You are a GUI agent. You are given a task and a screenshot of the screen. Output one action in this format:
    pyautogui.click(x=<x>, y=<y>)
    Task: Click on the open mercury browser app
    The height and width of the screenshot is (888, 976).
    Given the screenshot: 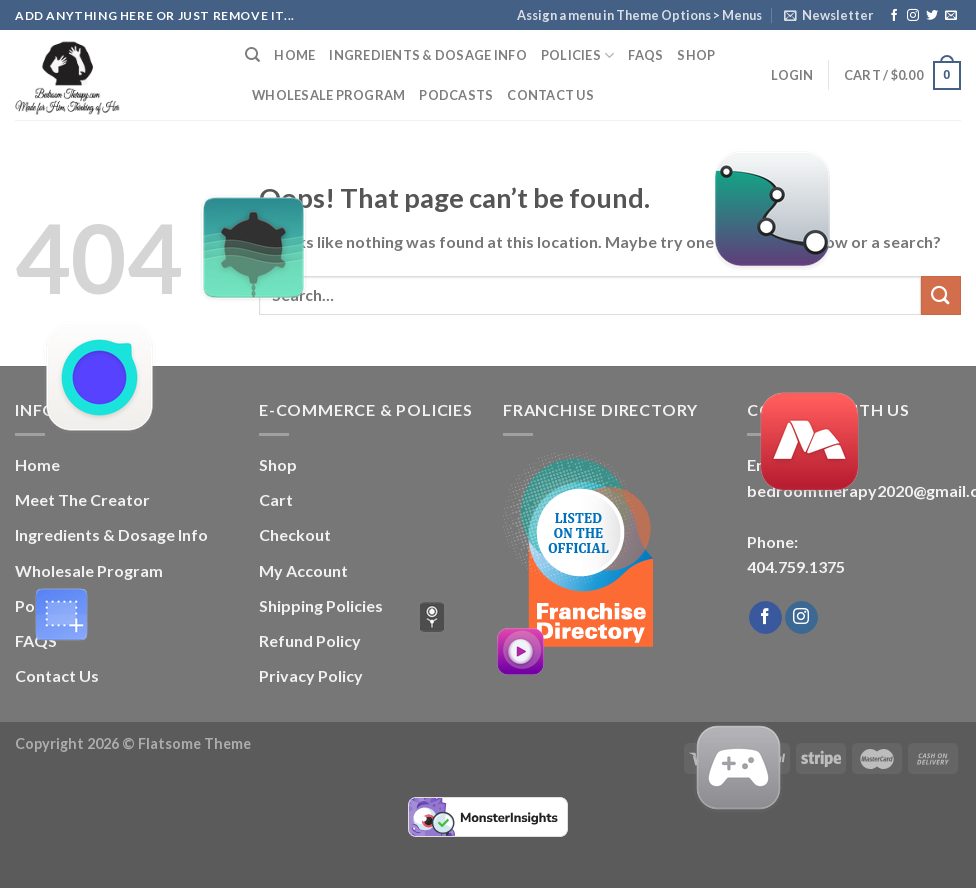 What is the action you would take?
    pyautogui.click(x=99, y=377)
    